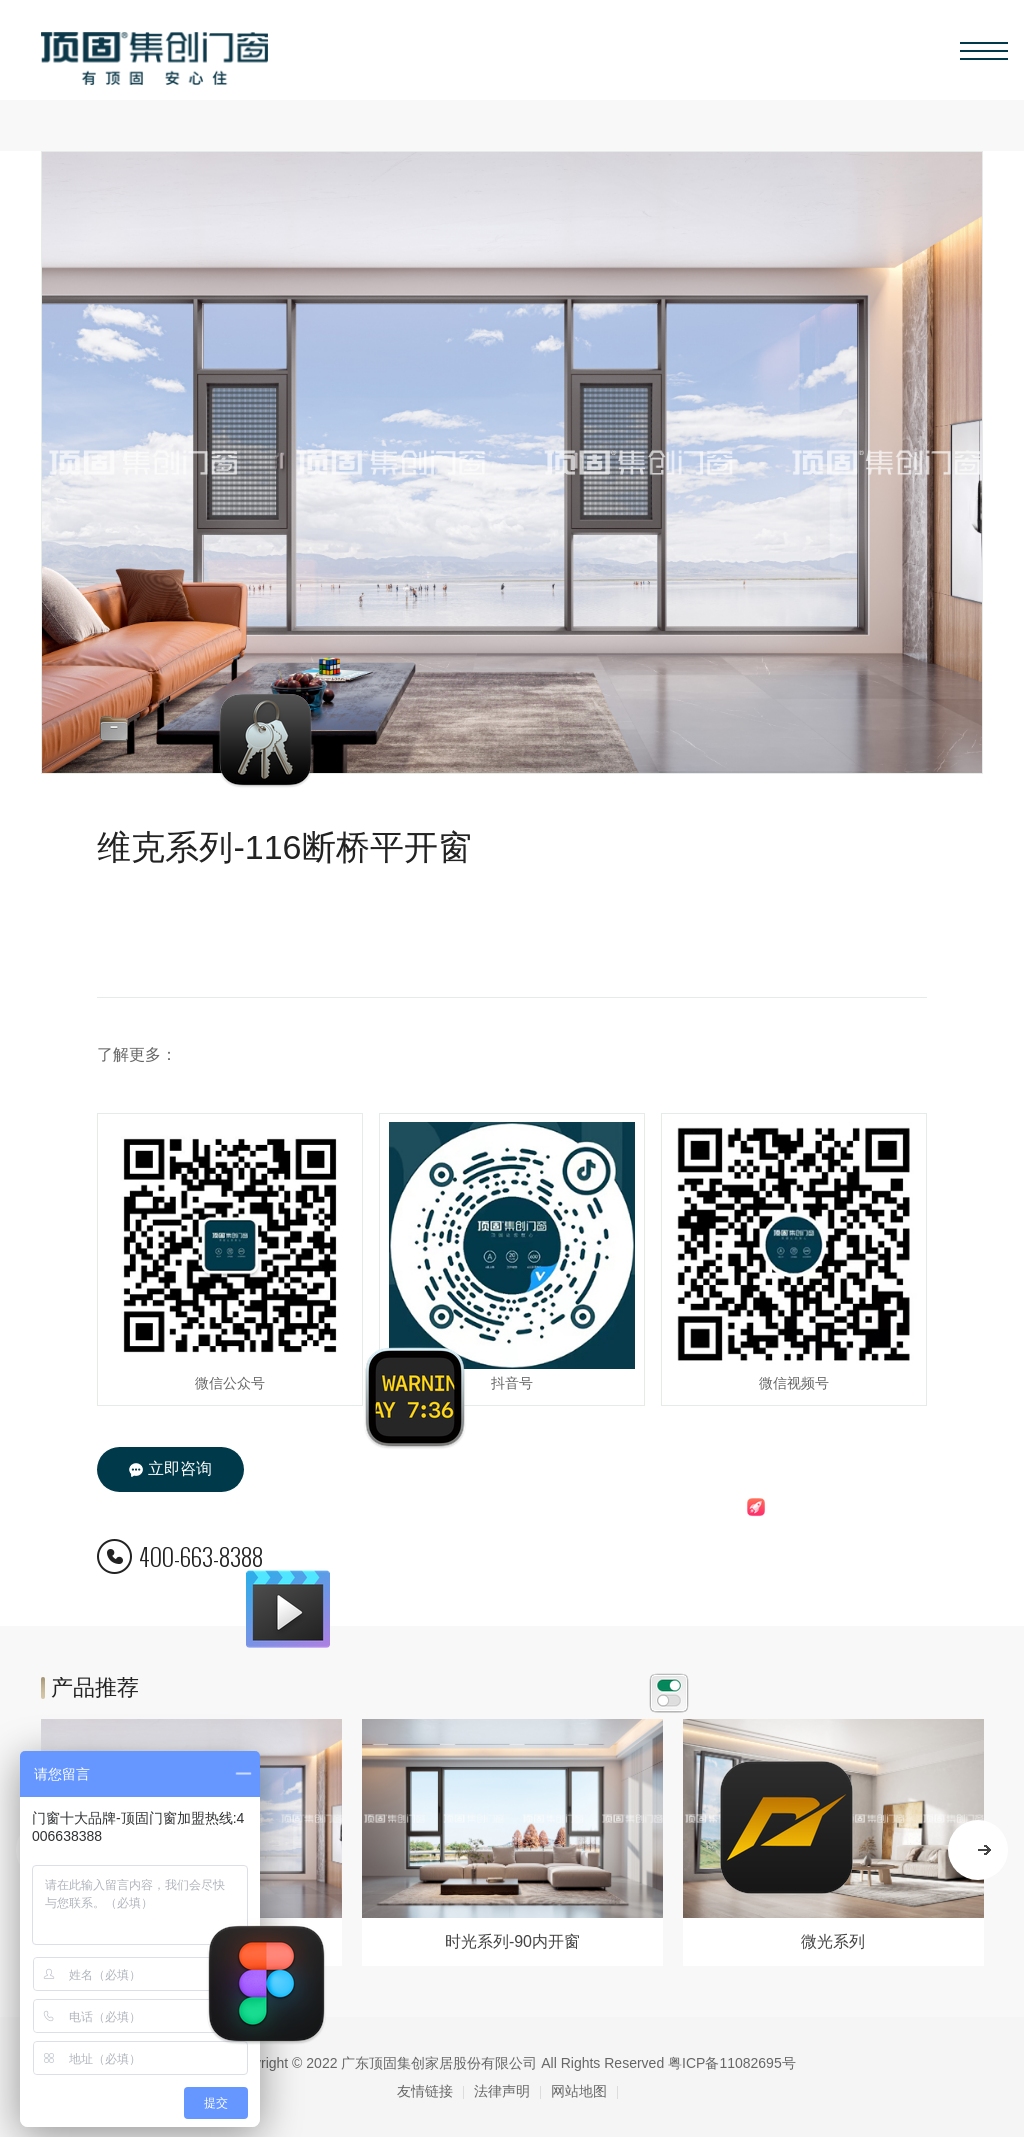  I want to click on launch need for speed undercover game, so click(786, 1827).